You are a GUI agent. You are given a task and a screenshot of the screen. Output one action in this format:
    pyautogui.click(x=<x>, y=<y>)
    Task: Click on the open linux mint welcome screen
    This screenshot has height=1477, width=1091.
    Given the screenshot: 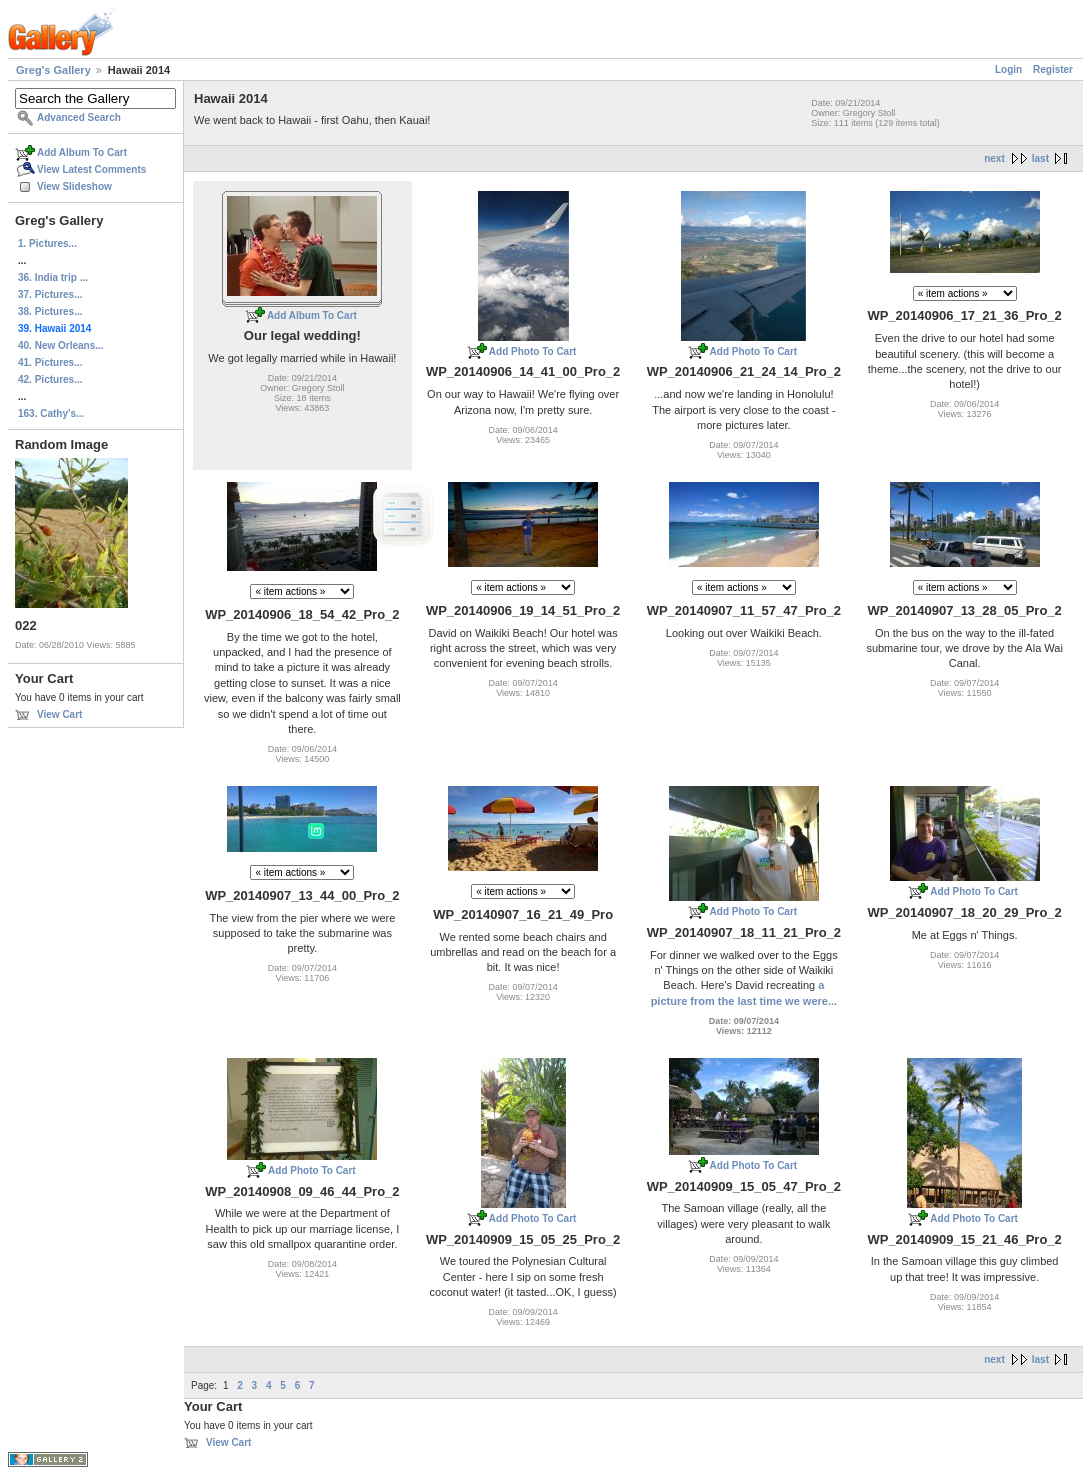 What is the action you would take?
    pyautogui.click(x=316, y=831)
    